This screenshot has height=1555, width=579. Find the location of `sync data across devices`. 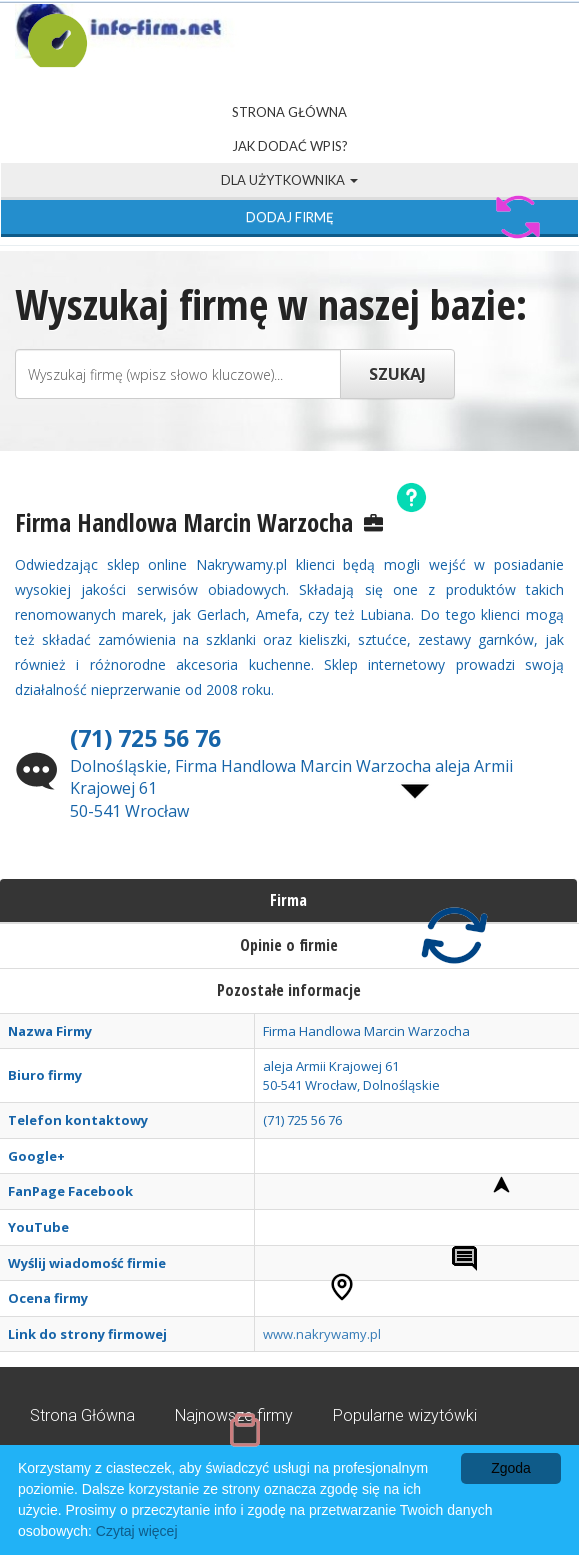

sync data across devices is located at coordinates (454, 935).